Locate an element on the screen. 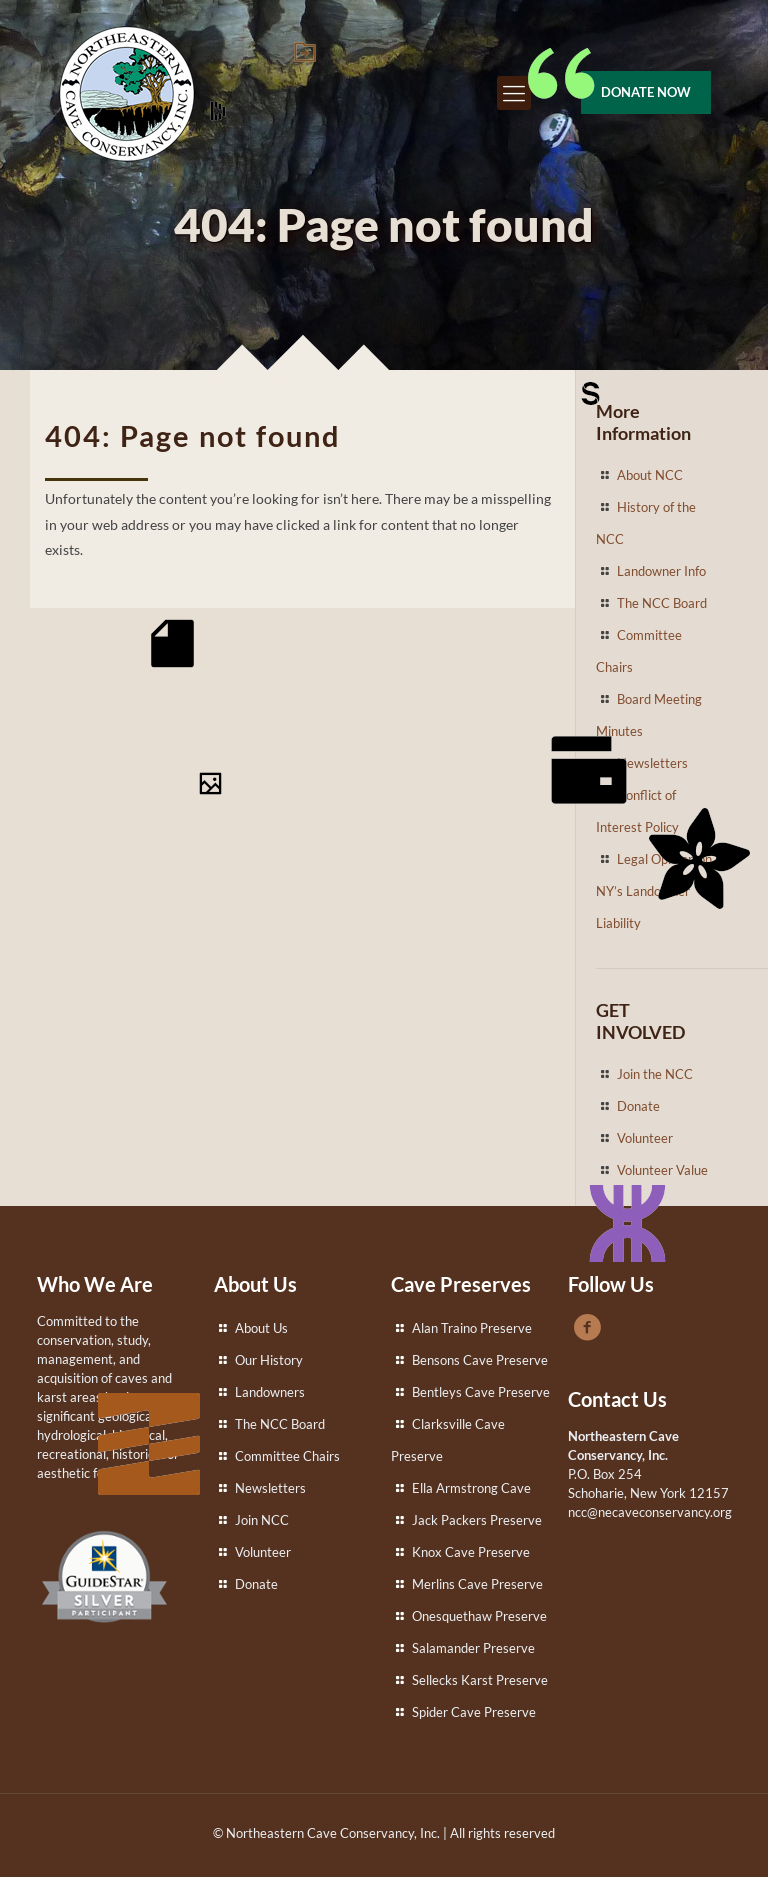 The width and height of the screenshot is (768, 1877). move files to another folder is located at coordinates (305, 52).